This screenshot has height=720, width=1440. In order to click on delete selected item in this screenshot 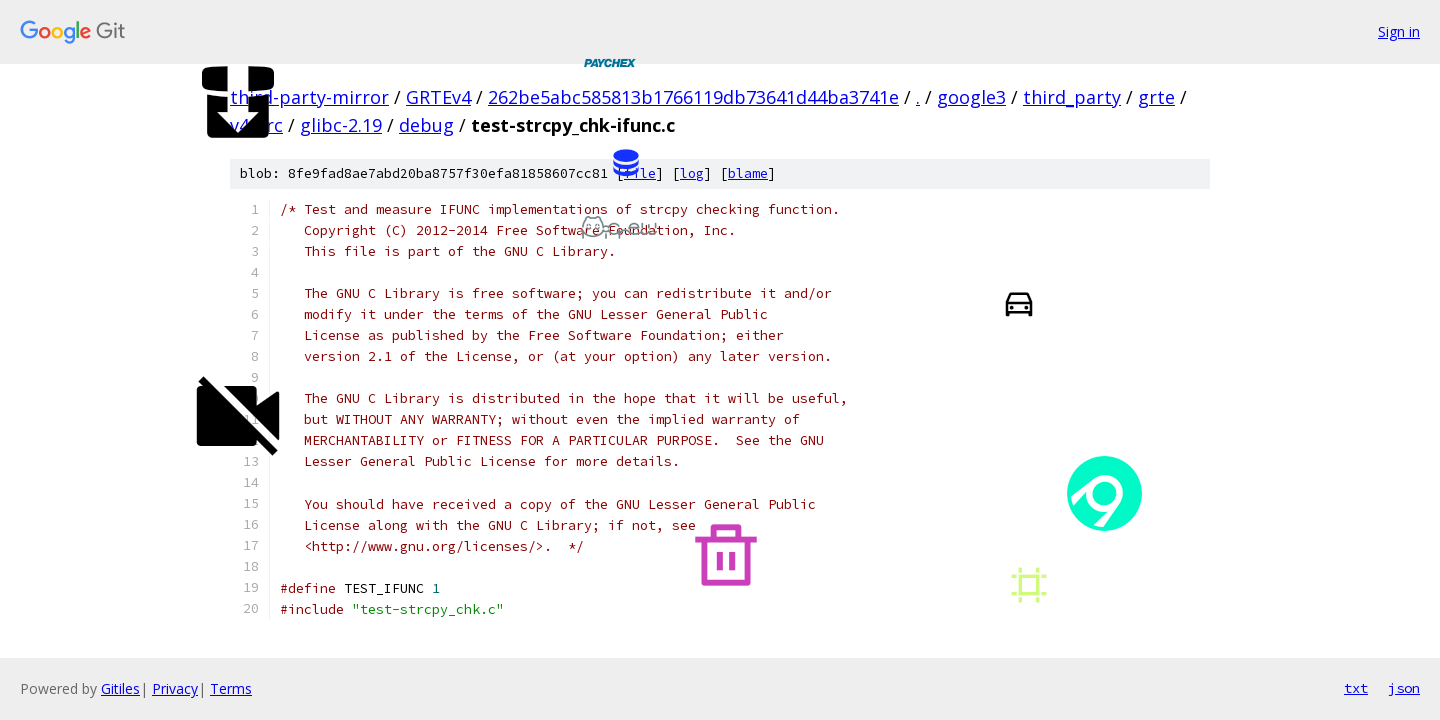, I will do `click(726, 555)`.